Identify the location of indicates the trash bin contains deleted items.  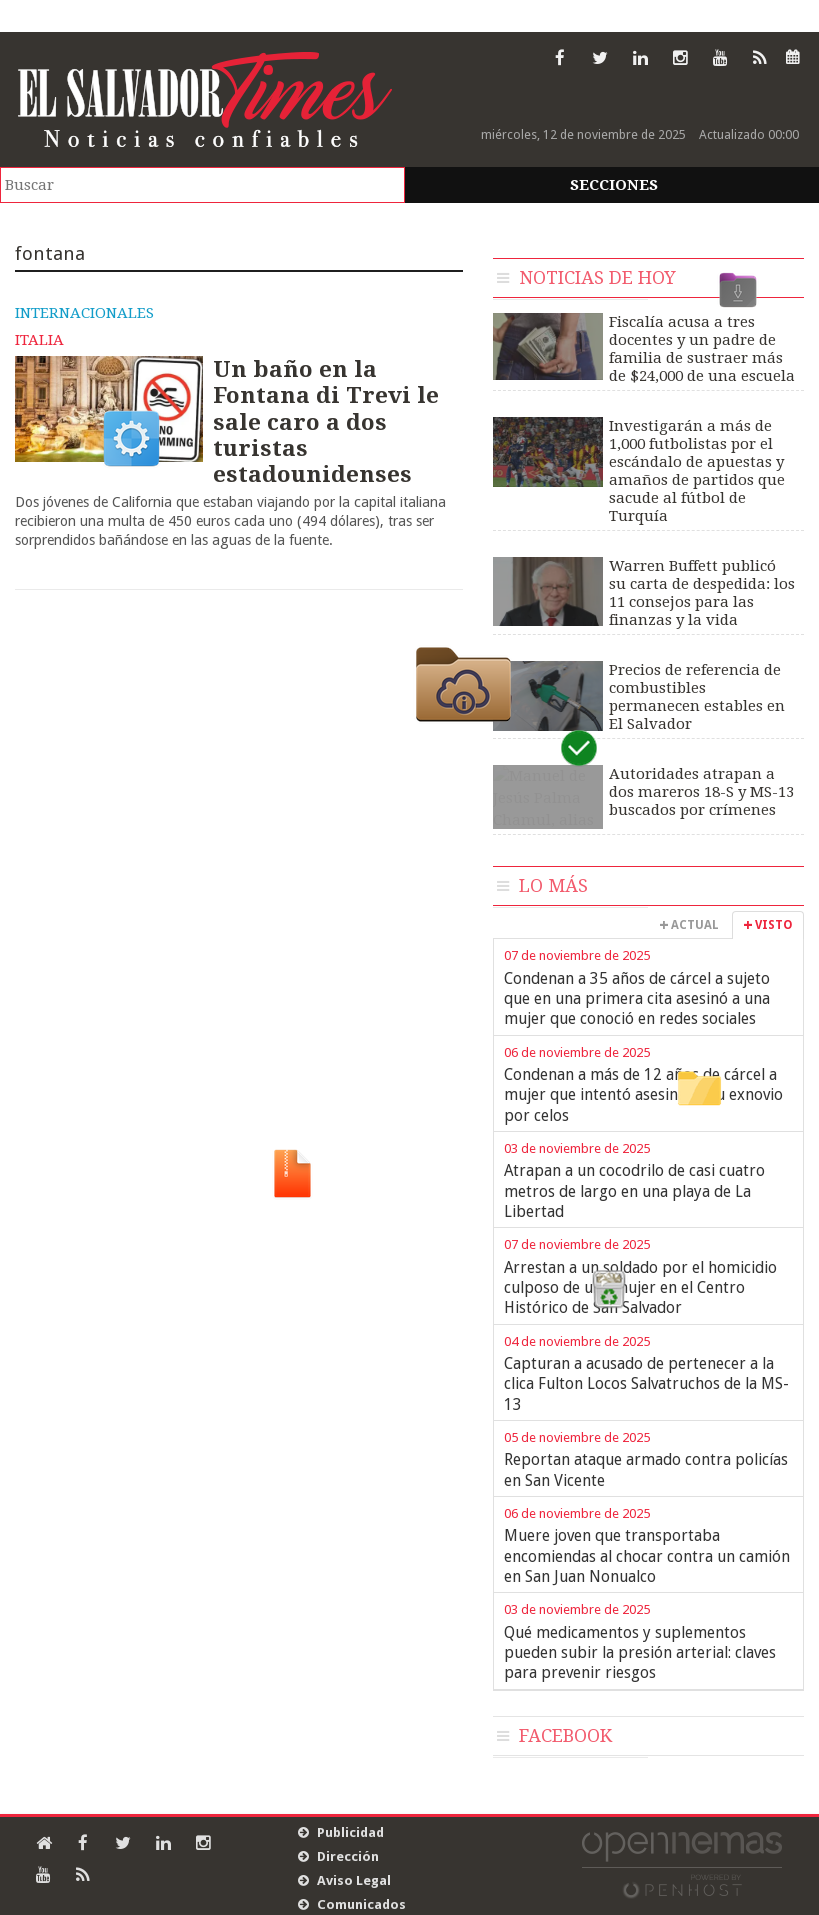
(609, 1289).